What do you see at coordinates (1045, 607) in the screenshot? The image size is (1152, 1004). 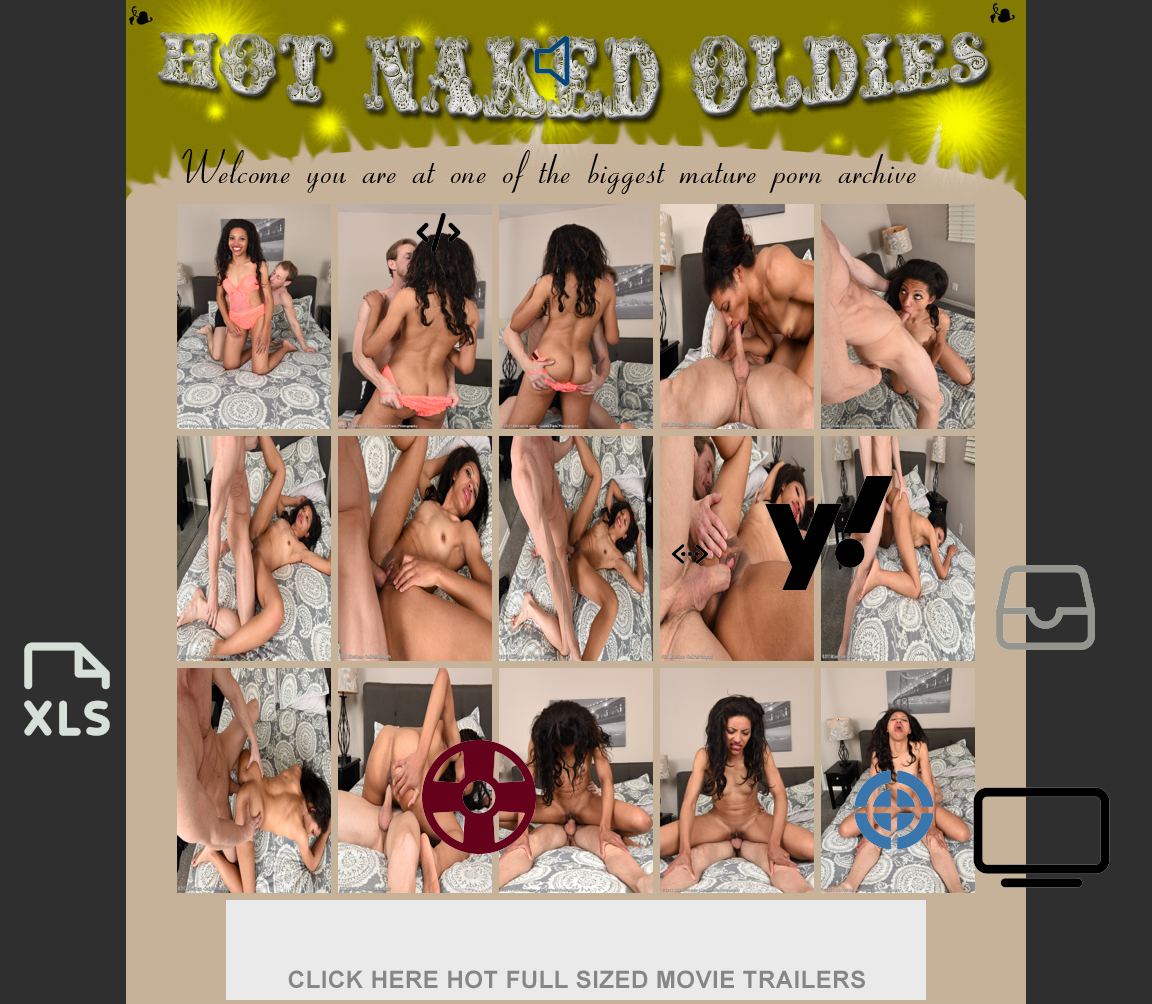 I see `view inbox or incoming files` at bounding box center [1045, 607].